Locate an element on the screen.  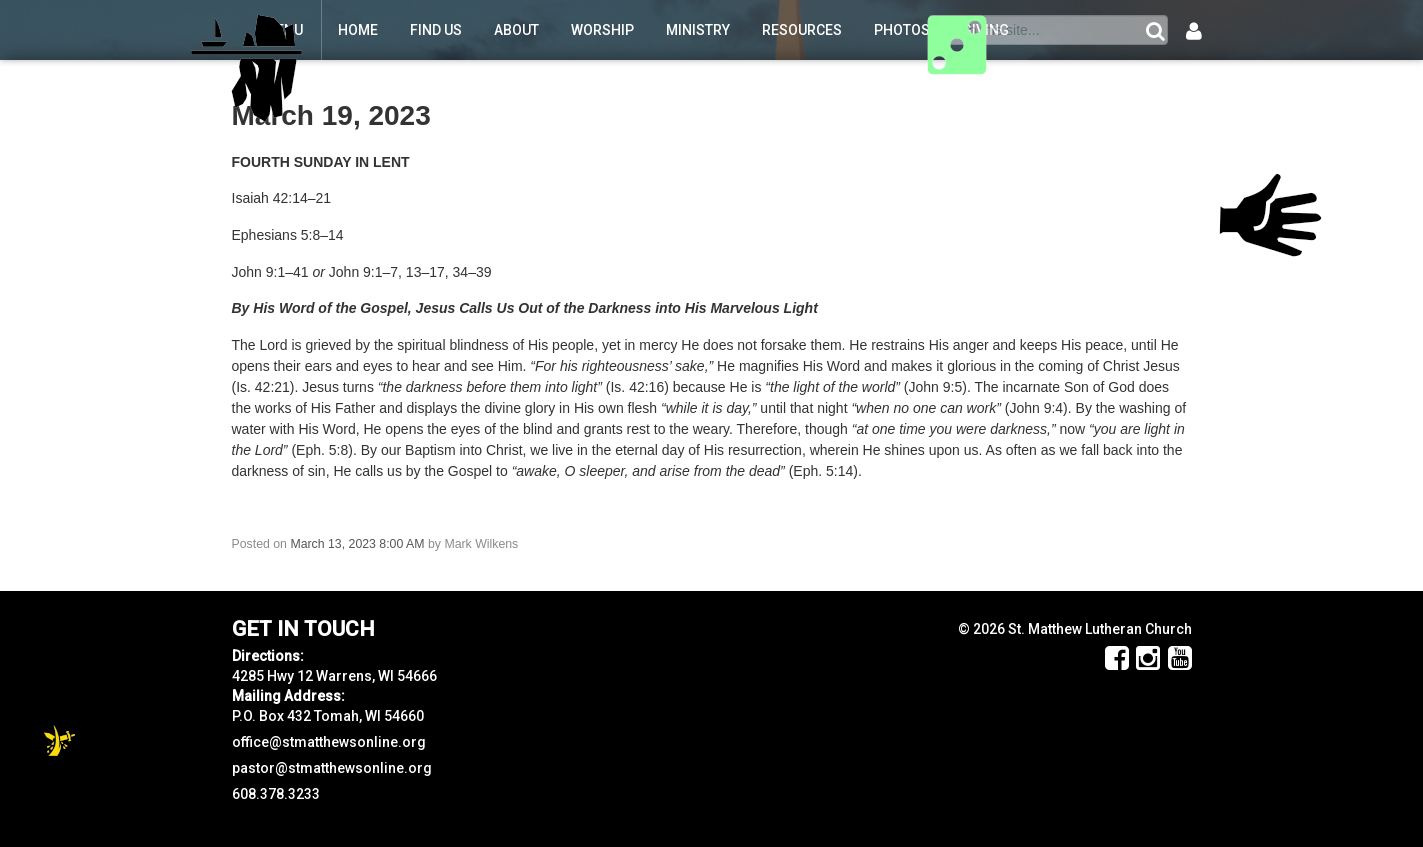
indicates hidden complexity or underlying data not immediately visible is located at coordinates (246, 67).